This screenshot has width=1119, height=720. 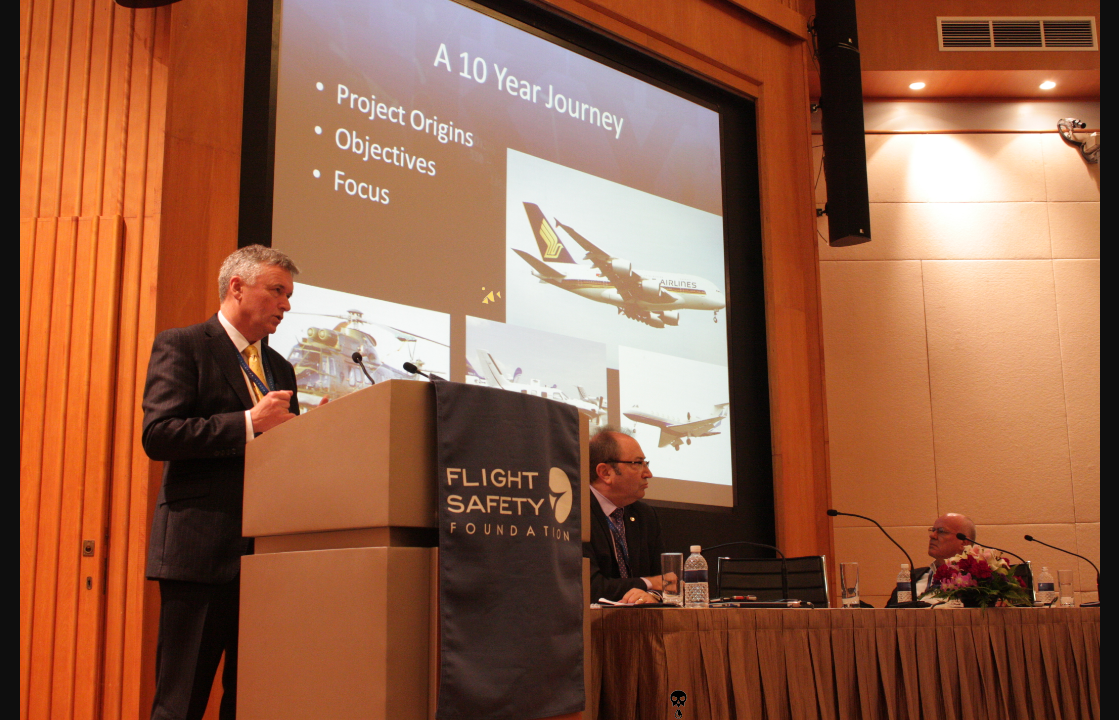 I want to click on explore ancient Egypt themed content, so click(x=491, y=296).